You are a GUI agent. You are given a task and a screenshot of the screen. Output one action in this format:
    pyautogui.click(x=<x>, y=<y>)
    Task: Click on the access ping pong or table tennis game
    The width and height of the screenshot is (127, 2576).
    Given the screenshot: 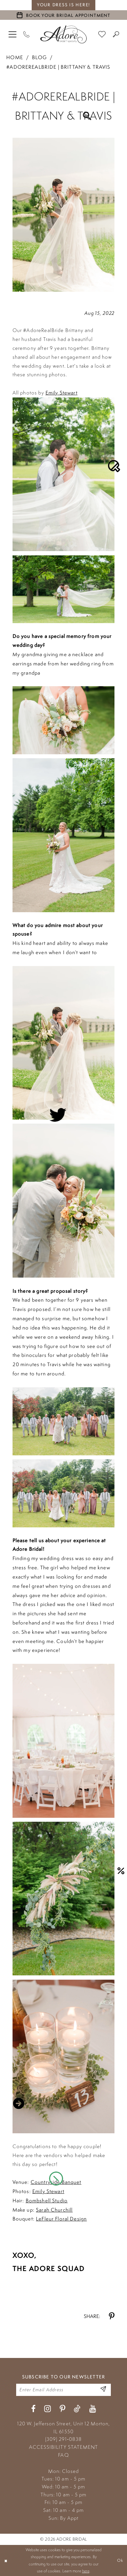 What is the action you would take?
    pyautogui.click(x=114, y=466)
    